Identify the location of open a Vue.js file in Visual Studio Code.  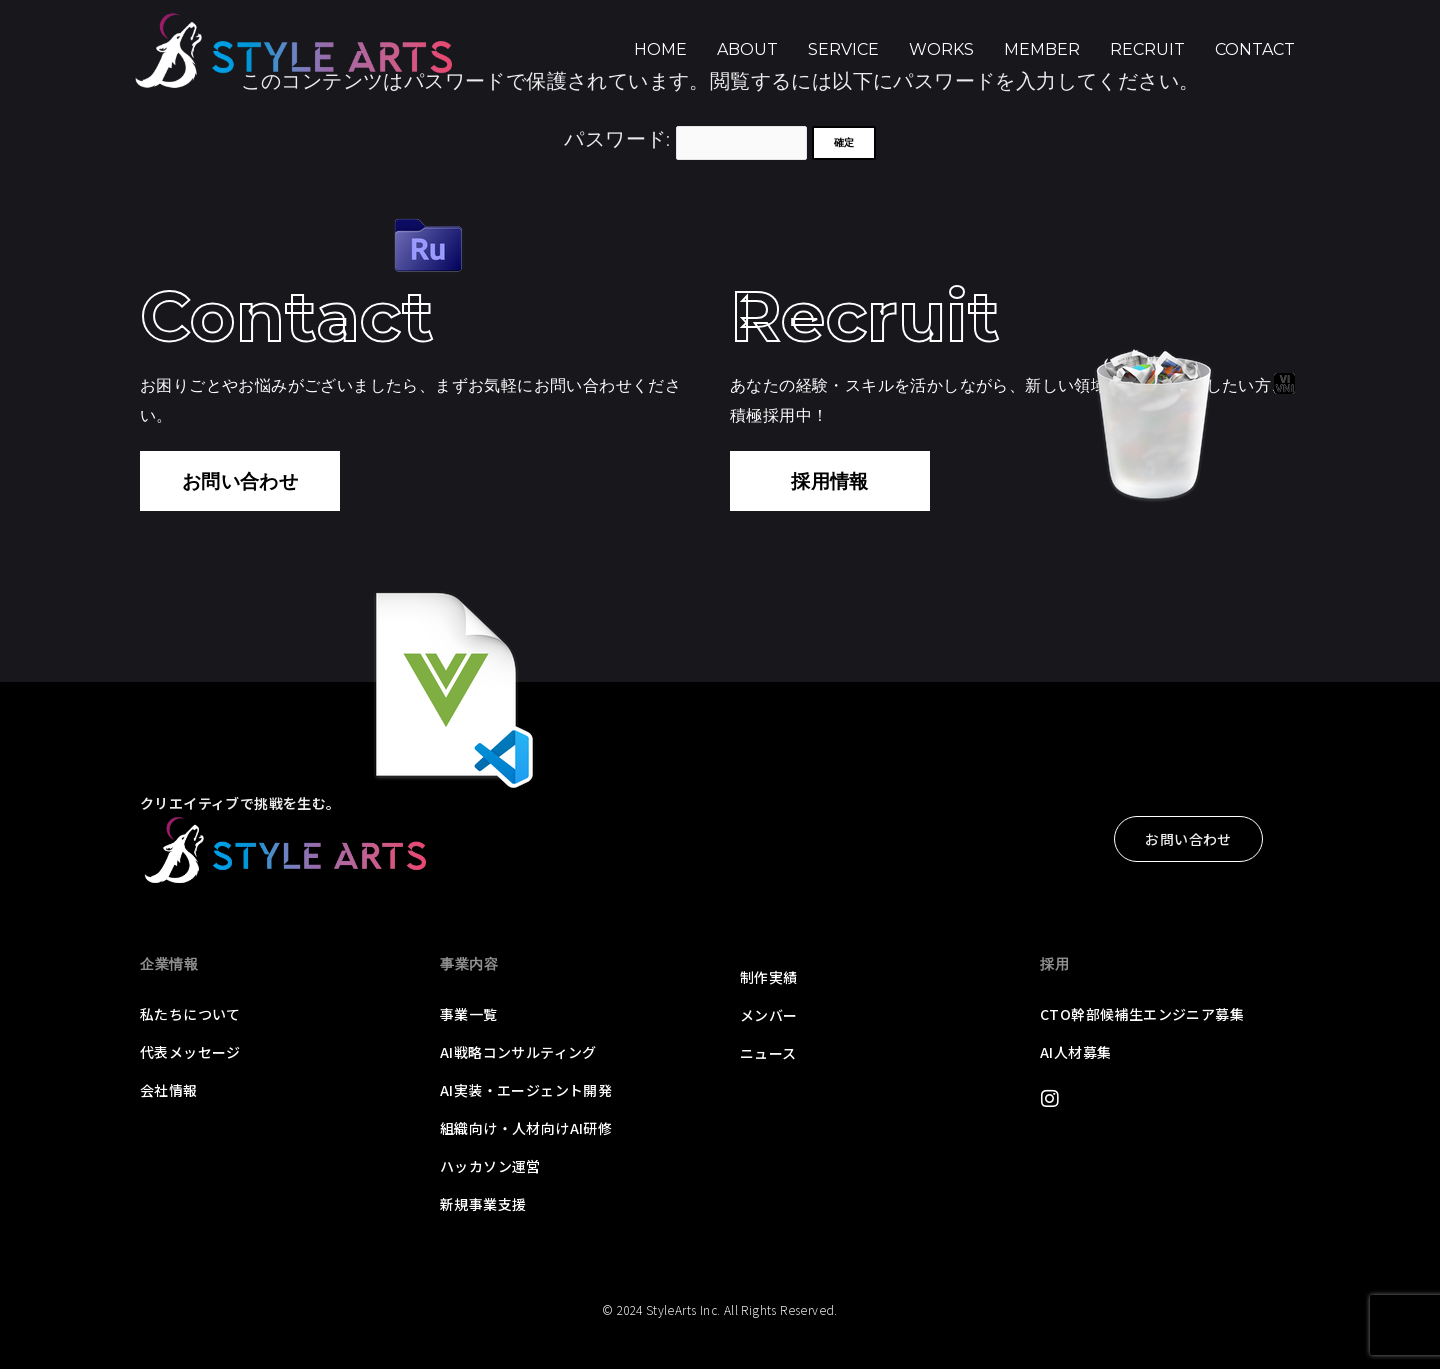
(446, 689).